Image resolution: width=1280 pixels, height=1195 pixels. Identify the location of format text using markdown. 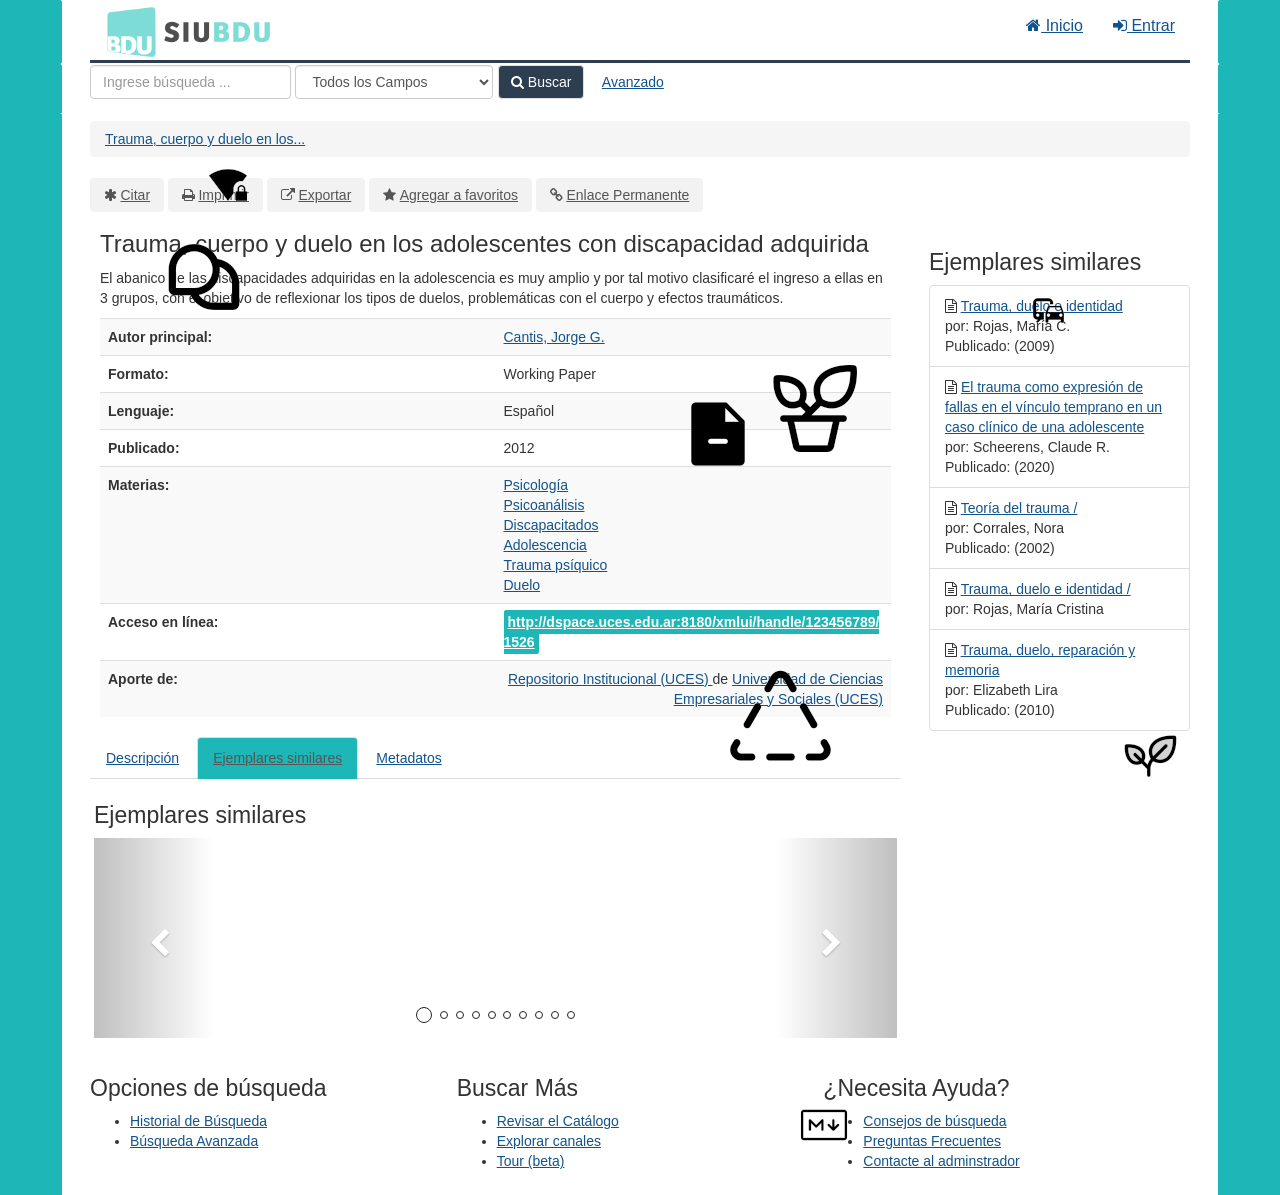
(824, 1125).